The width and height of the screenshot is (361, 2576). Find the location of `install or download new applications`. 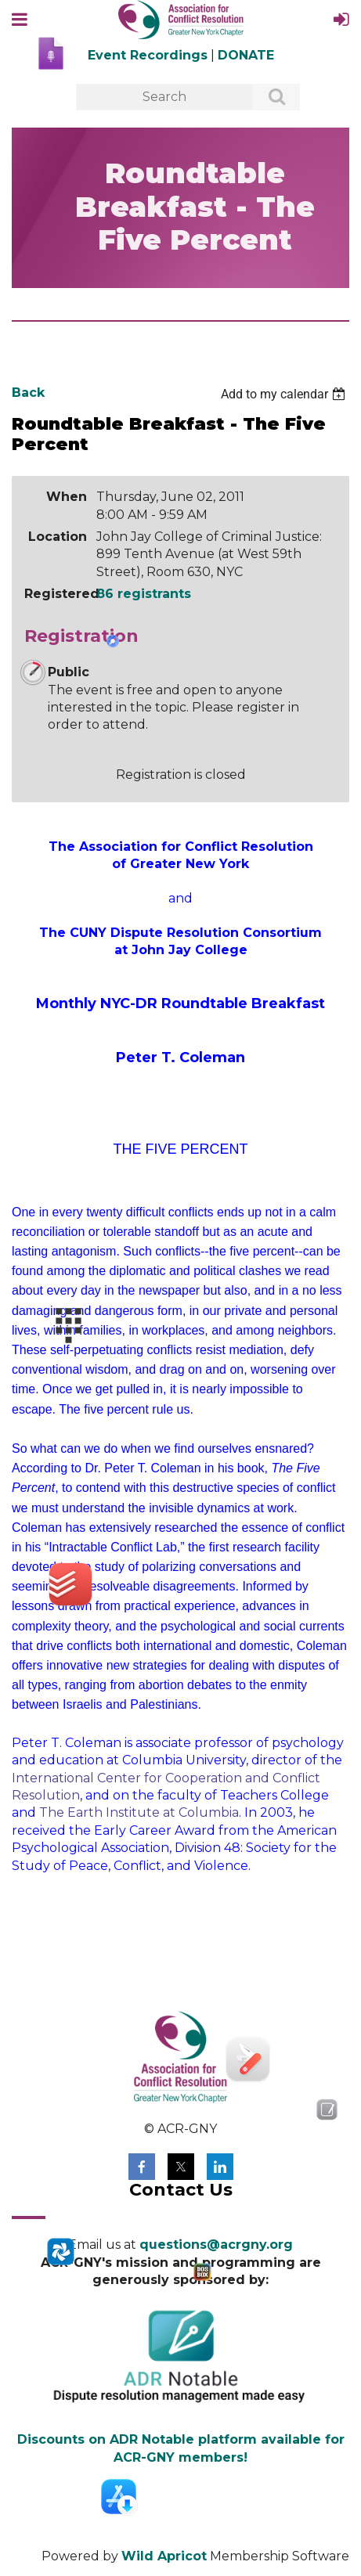

install or download new applications is located at coordinates (118, 2496).